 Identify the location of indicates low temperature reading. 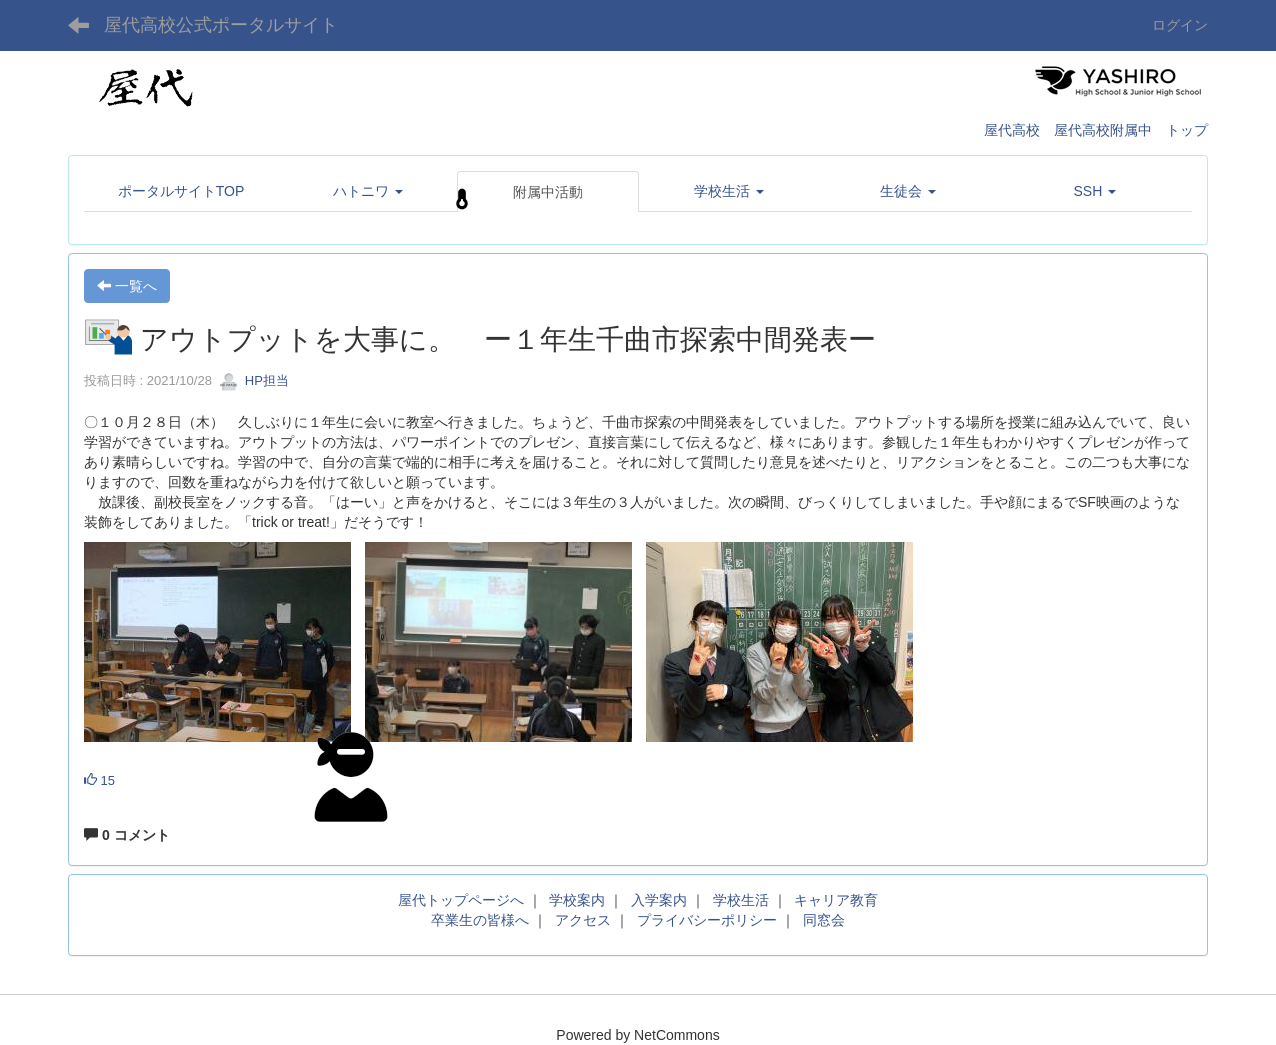
(462, 199).